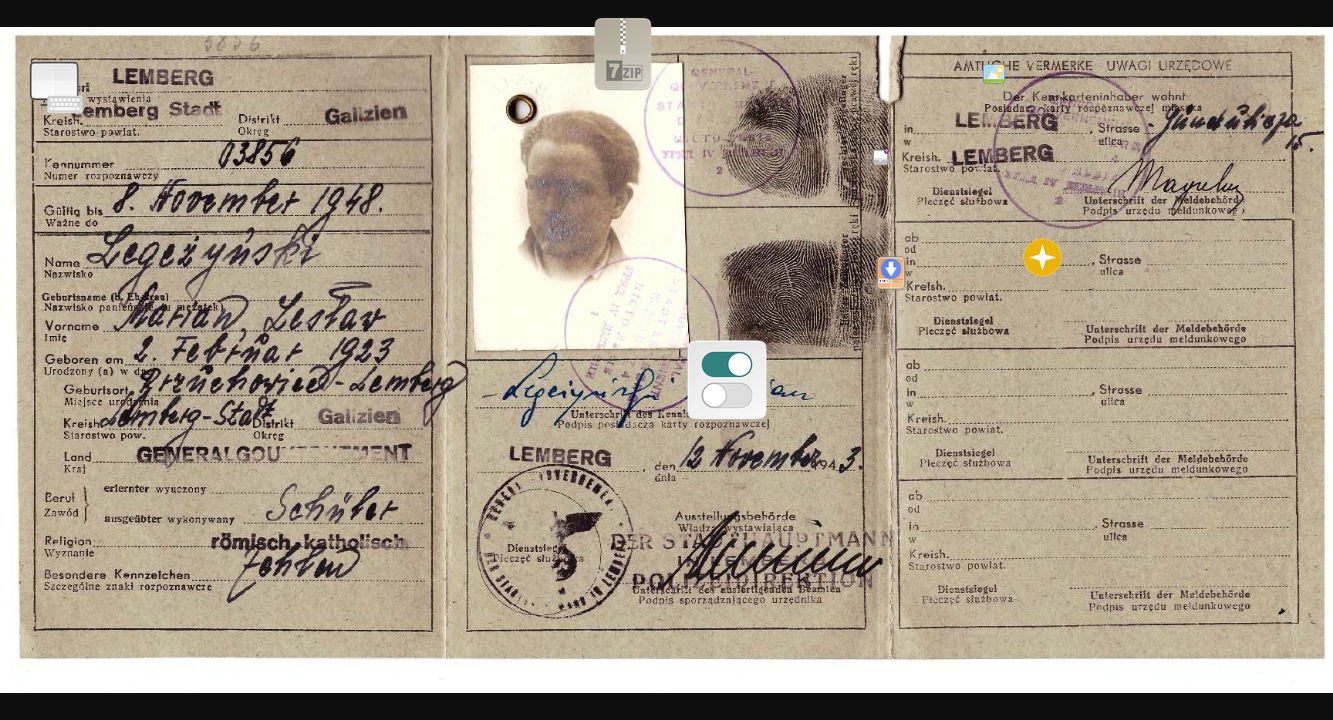  What do you see at coordinates (623, 54) in the screenshot?
I see `a 7-zip compressed archive file` at bounding box center [623, 54].